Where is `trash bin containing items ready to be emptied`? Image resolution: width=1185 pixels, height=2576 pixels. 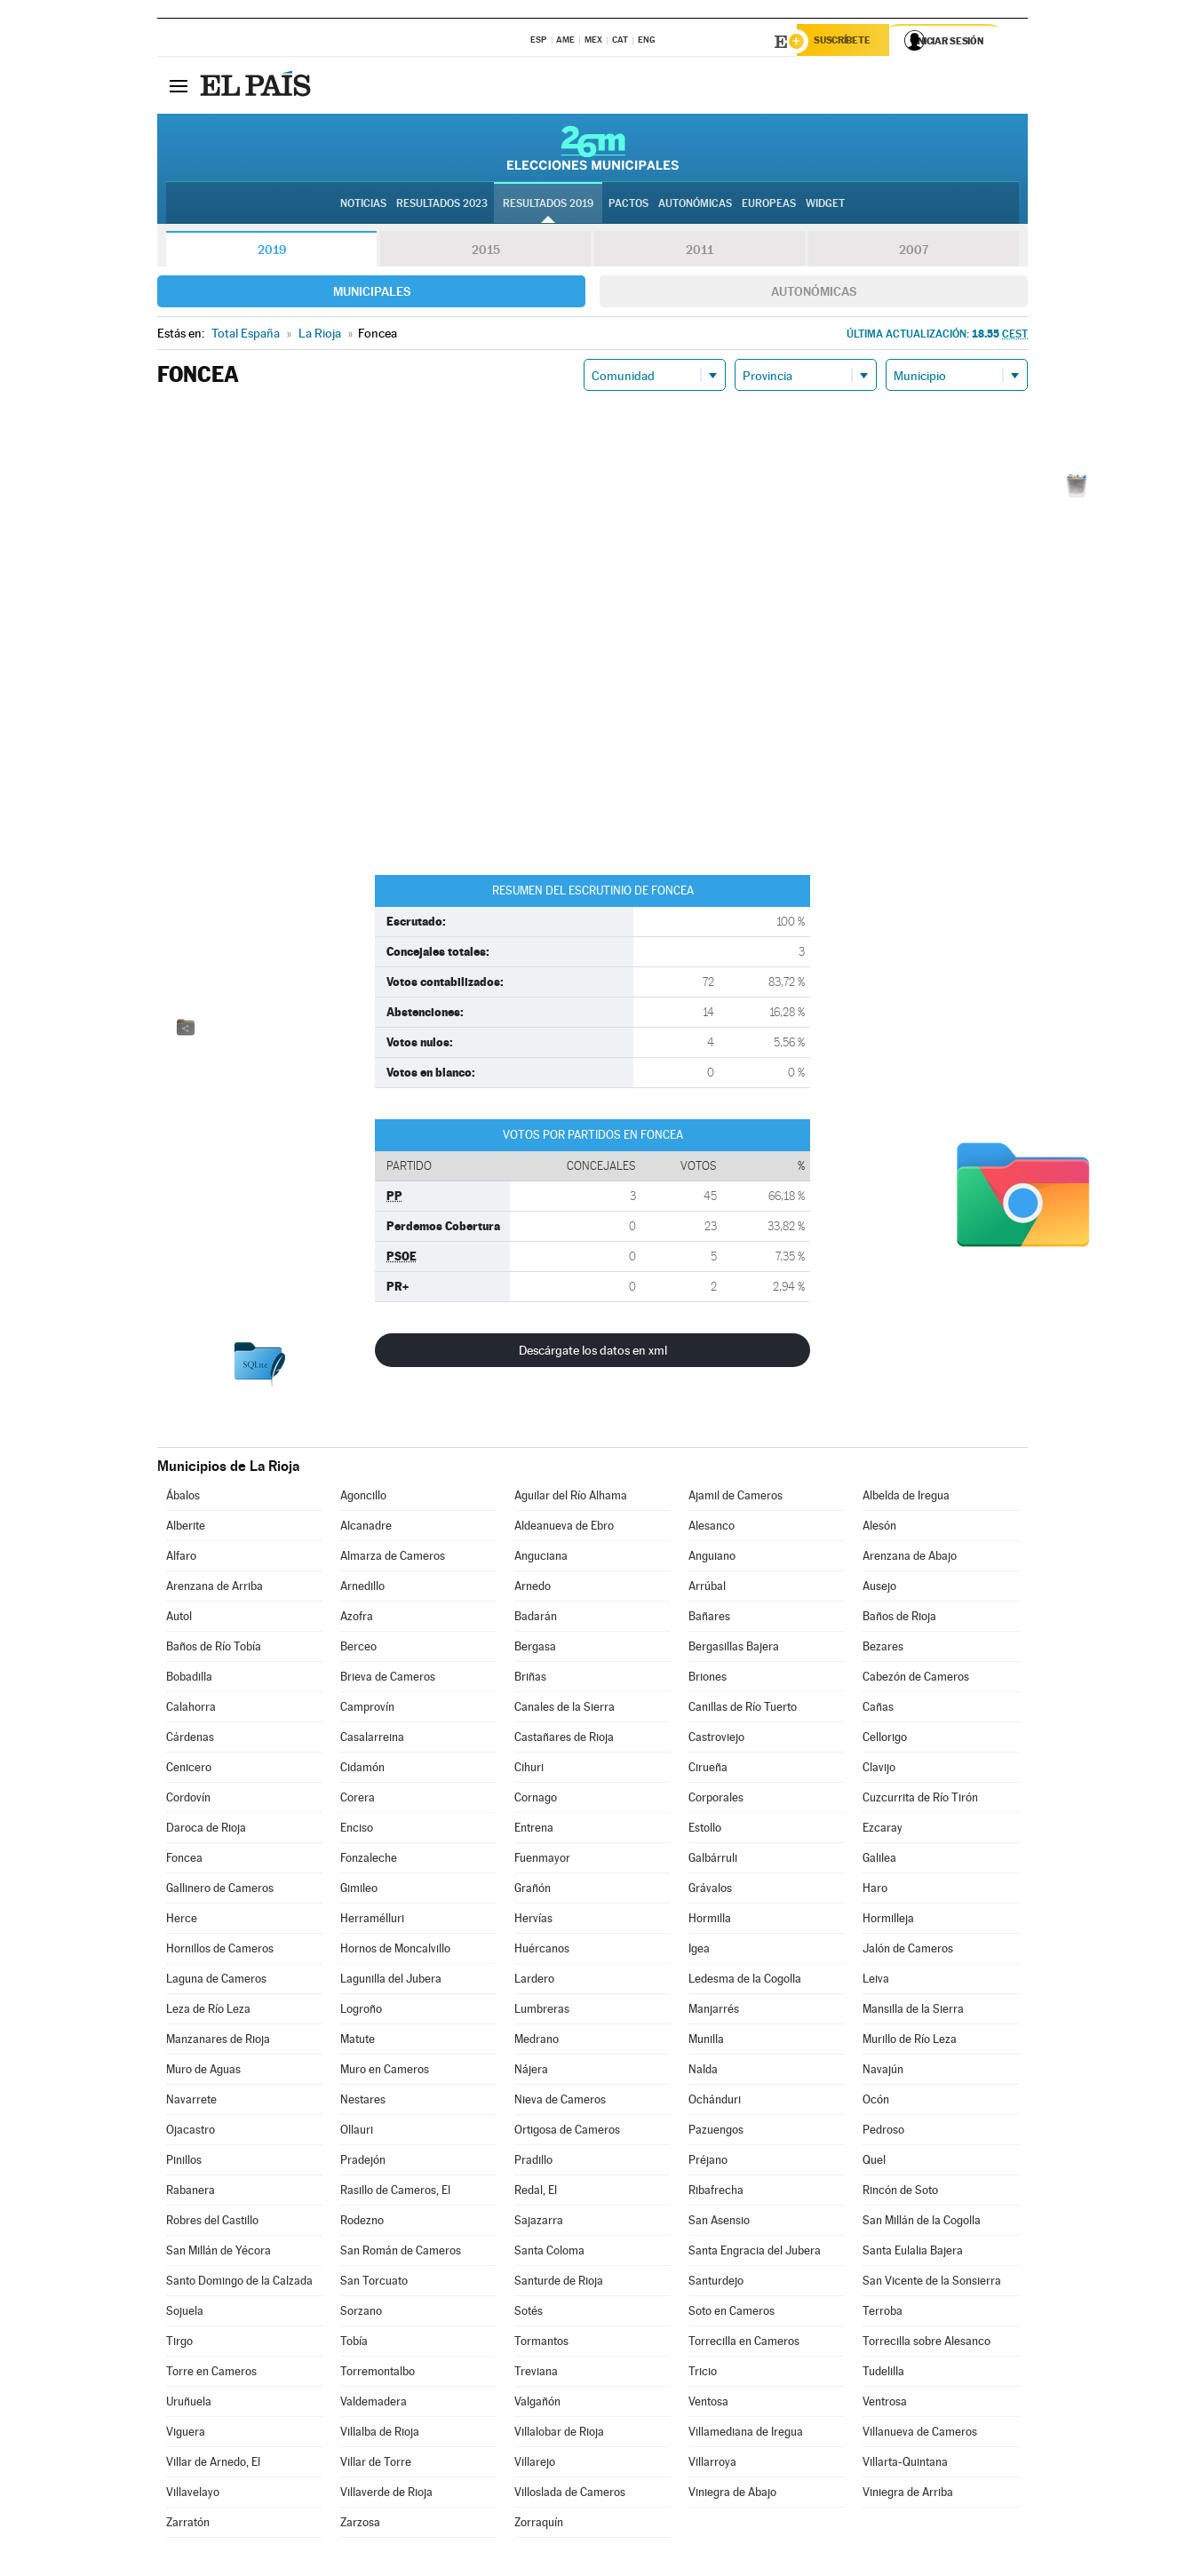
trash bin containing items ready to be emptied is located at coordinates (1077, 486).